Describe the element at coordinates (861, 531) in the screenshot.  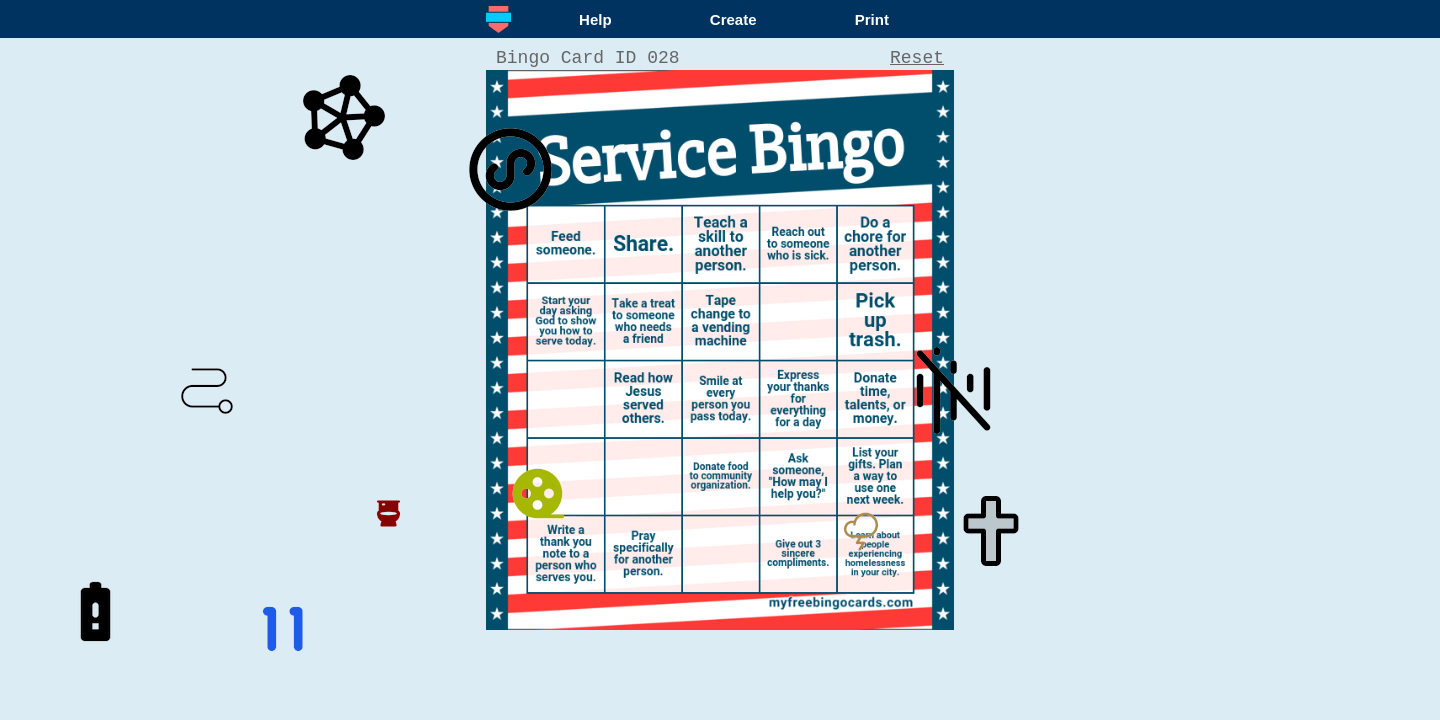
I see `indicates thunderstorm or severe weather conditions` at that location.